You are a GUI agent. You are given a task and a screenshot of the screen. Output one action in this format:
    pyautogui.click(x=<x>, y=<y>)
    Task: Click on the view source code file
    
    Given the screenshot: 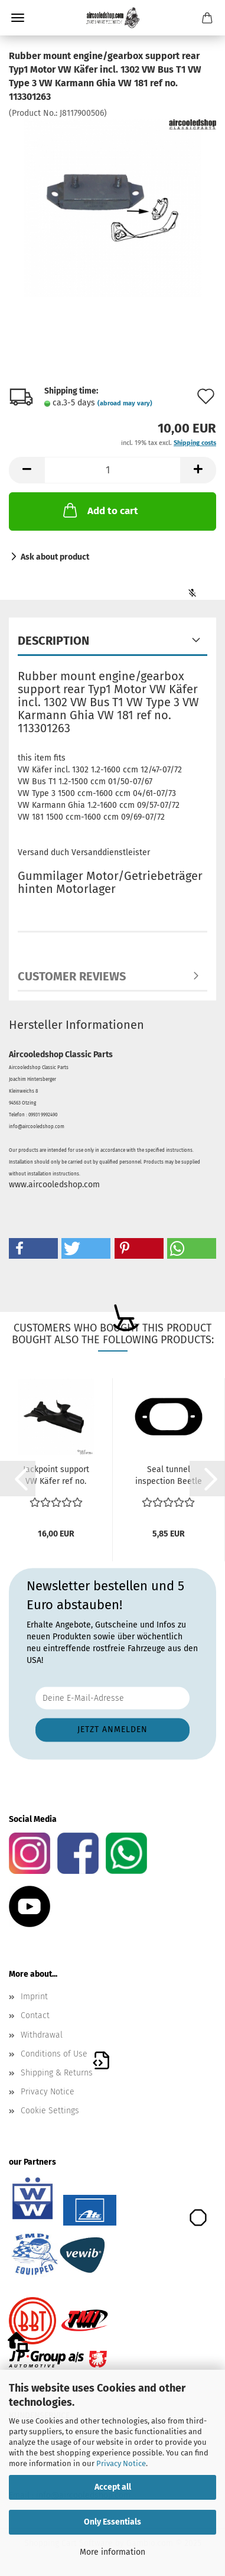 What is the action you would take?
    pyautogui.click(x=102, y=2060)
    